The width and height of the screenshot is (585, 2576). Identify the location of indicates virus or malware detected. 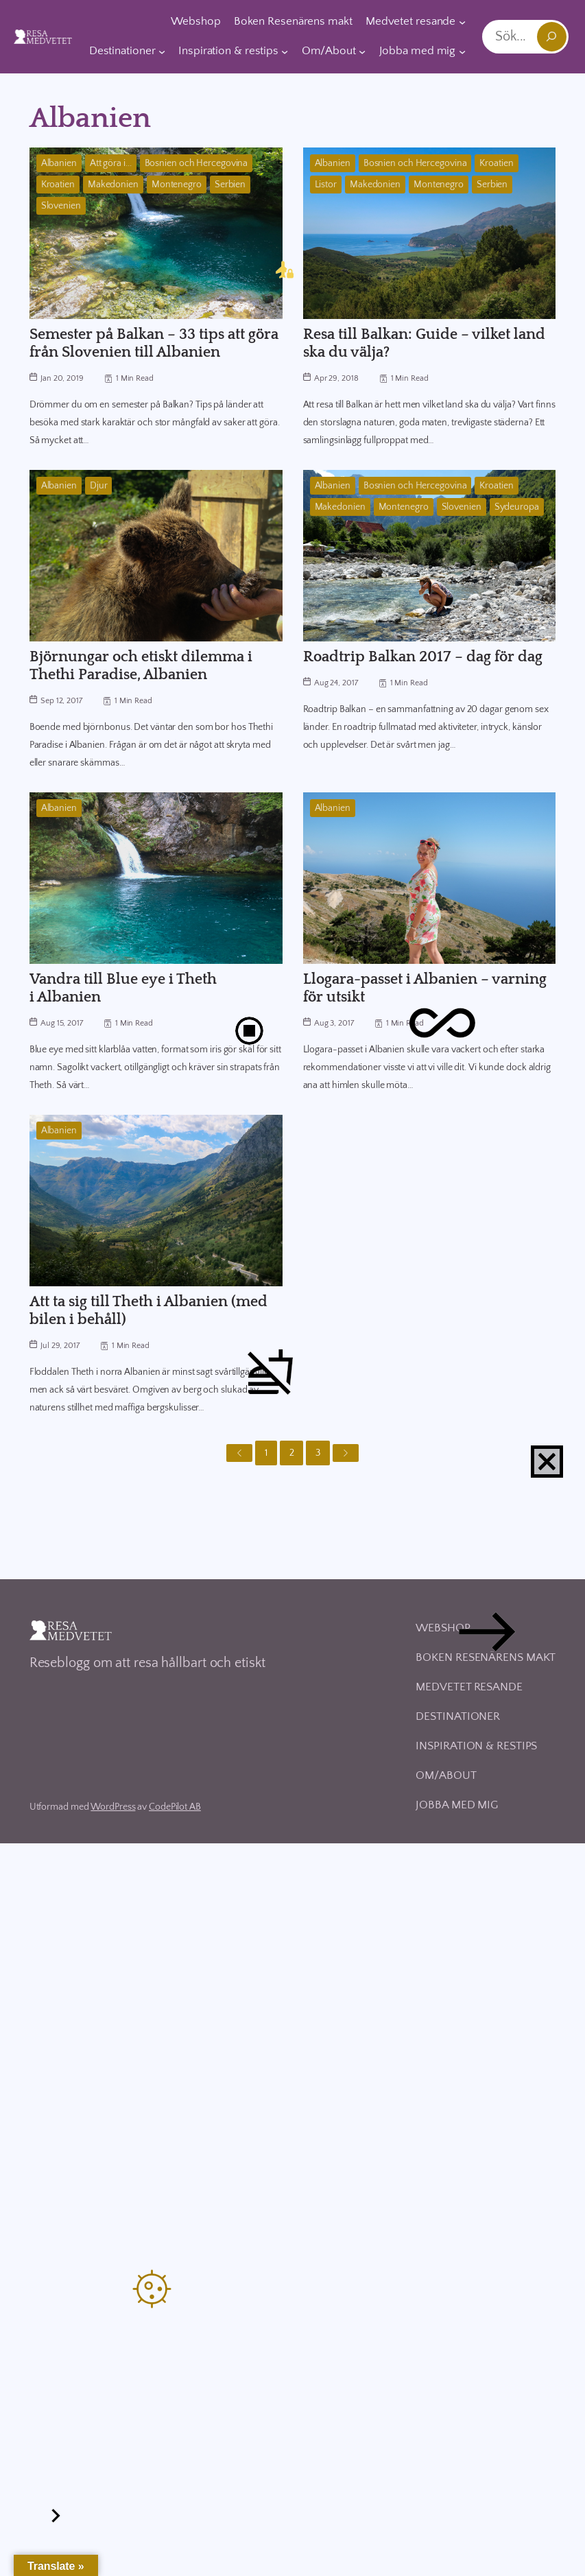
(152, 2289).